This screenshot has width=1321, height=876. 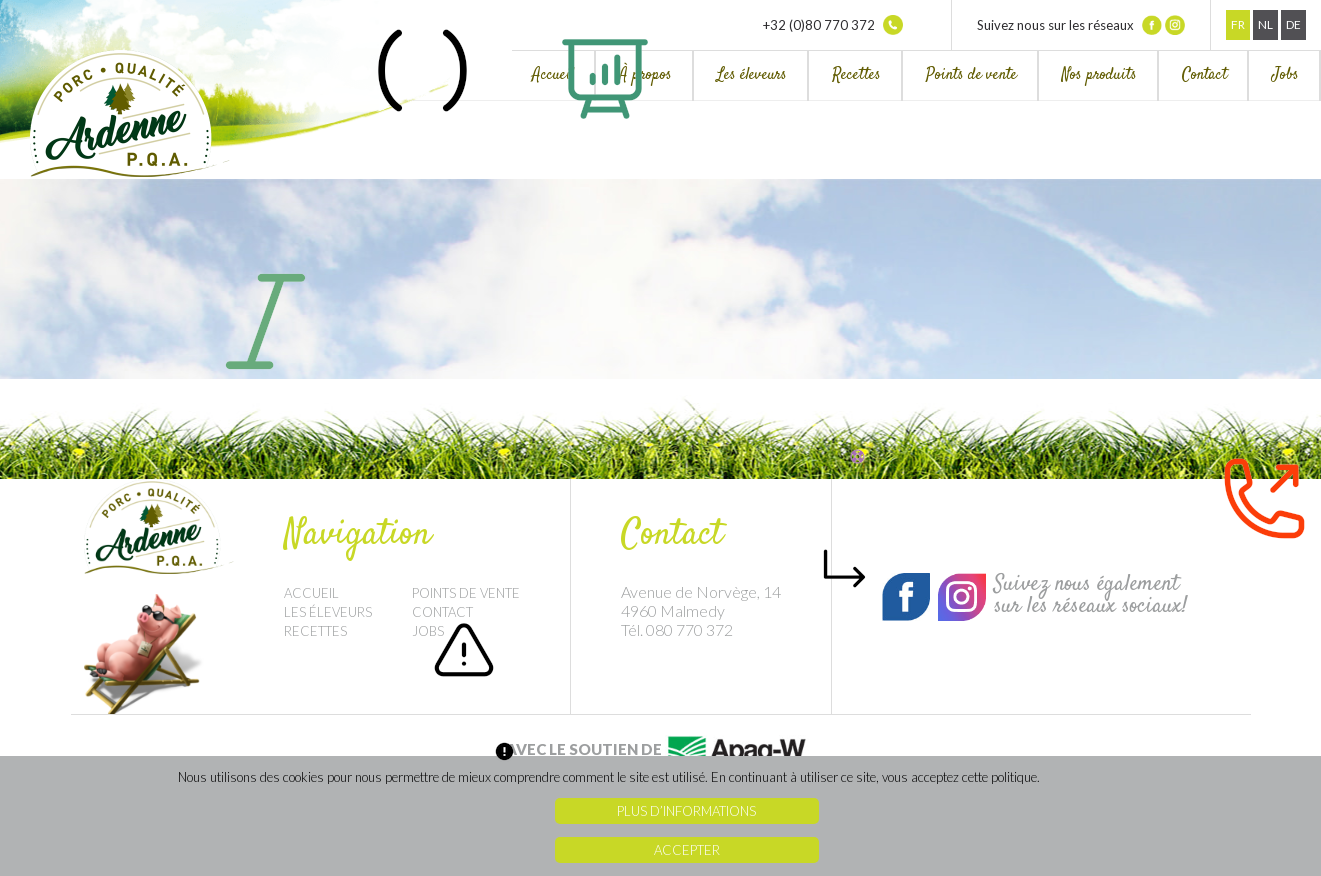 What do you see at coordinates (857, 456) in the screenshot?
I see `access help or support center` at bounding box center [857, 456].